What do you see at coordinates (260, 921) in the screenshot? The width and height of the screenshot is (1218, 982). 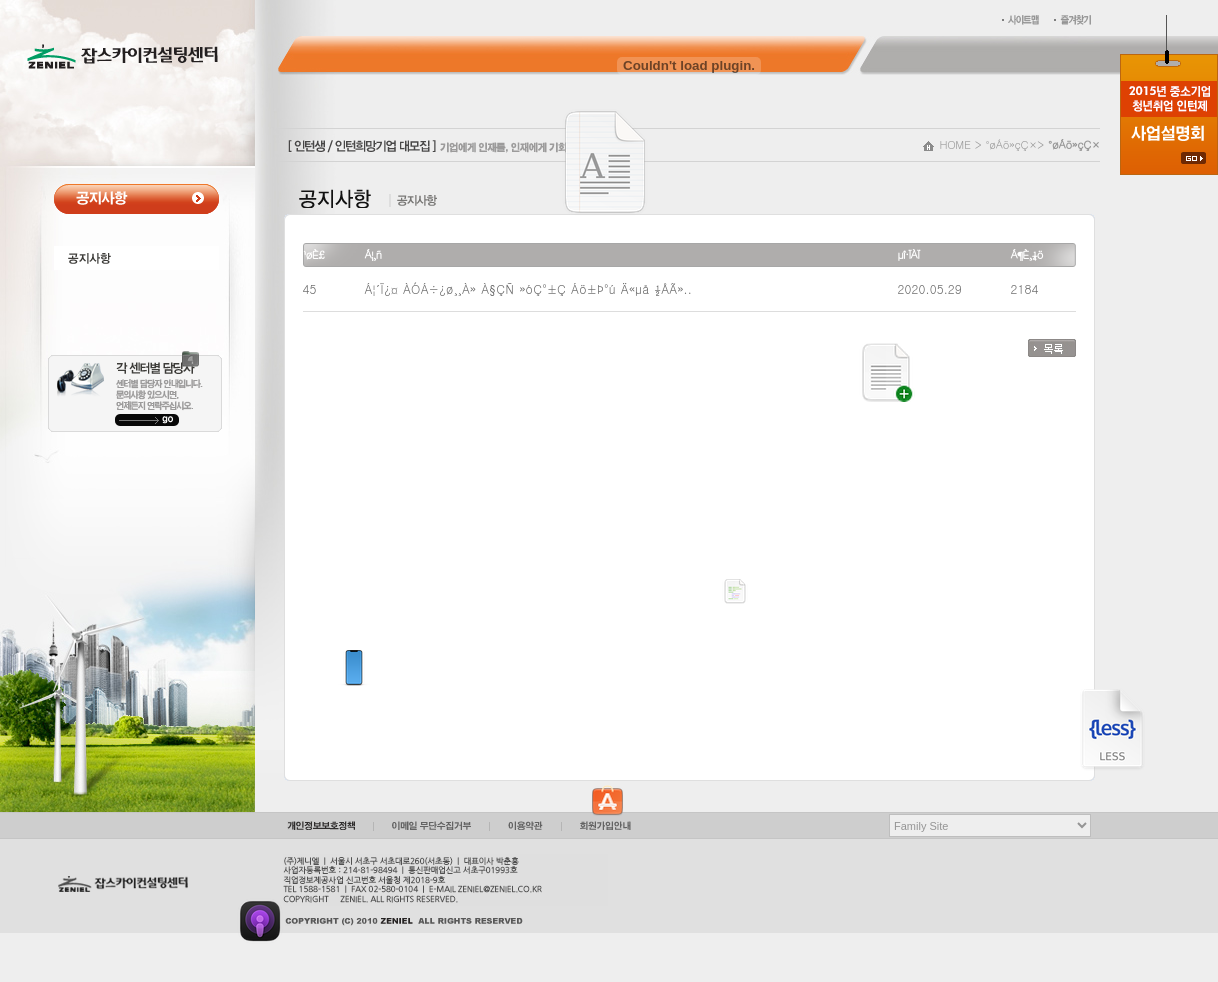 I see `open the podcasts app` at bounding box center [260, 921].